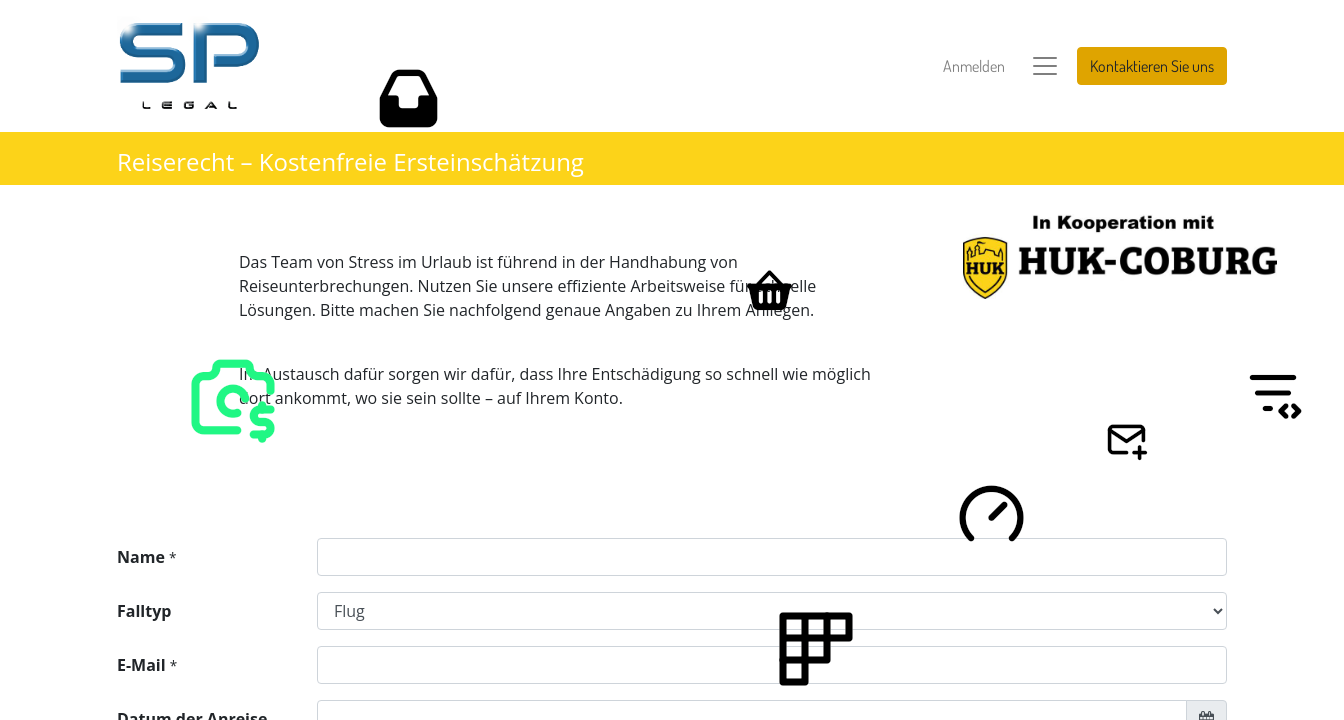 The image size is (1344, 720). I want to click on view your shopping basket, so click(769, 291).